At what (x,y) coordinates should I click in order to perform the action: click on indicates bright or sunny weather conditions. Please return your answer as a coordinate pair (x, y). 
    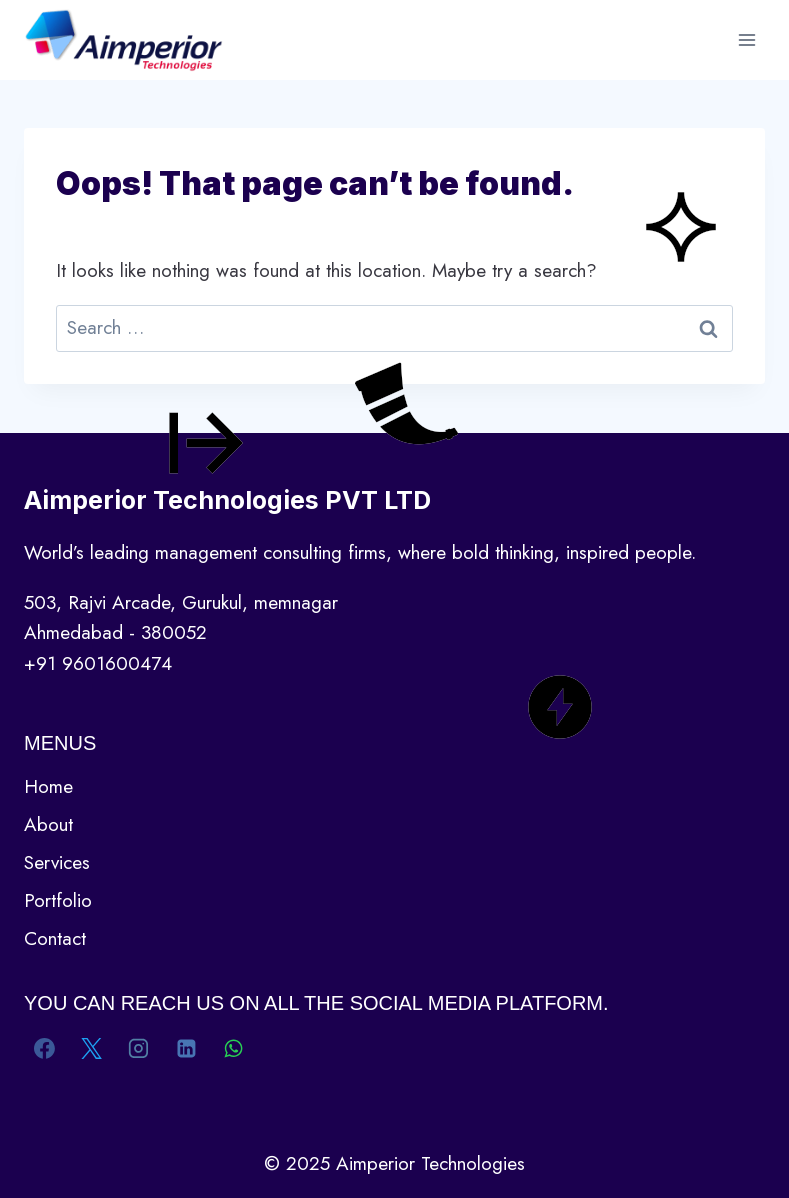
    Looking at the image, I should click on (681, 227).